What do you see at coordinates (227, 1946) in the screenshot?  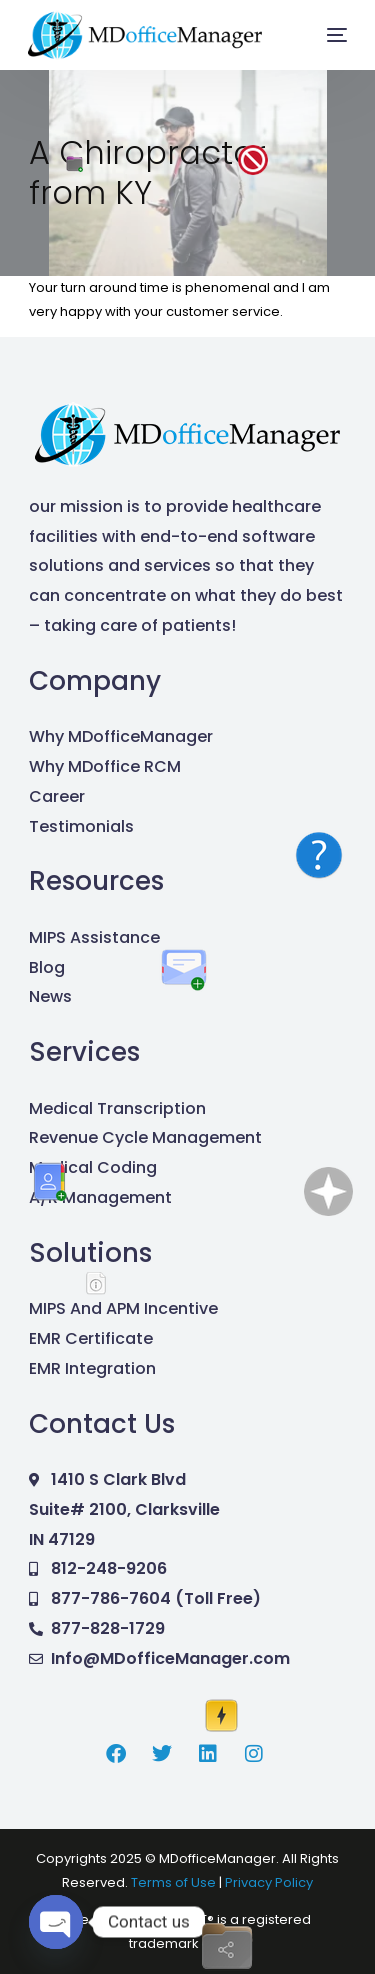 I see `open your public shared folder` at bounding box center [227, 1946].